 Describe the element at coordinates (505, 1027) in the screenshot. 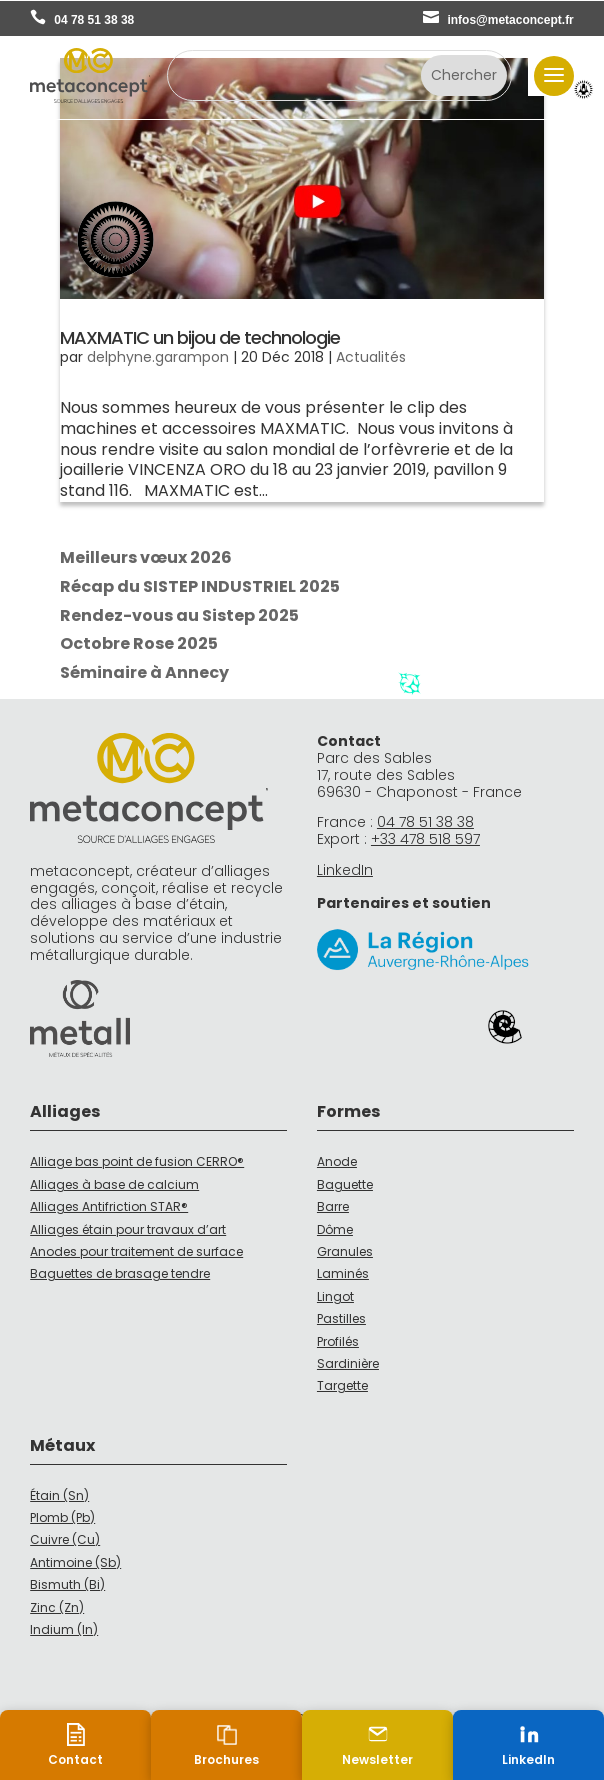

I see `view fossil collection or paleontology items` at that location.